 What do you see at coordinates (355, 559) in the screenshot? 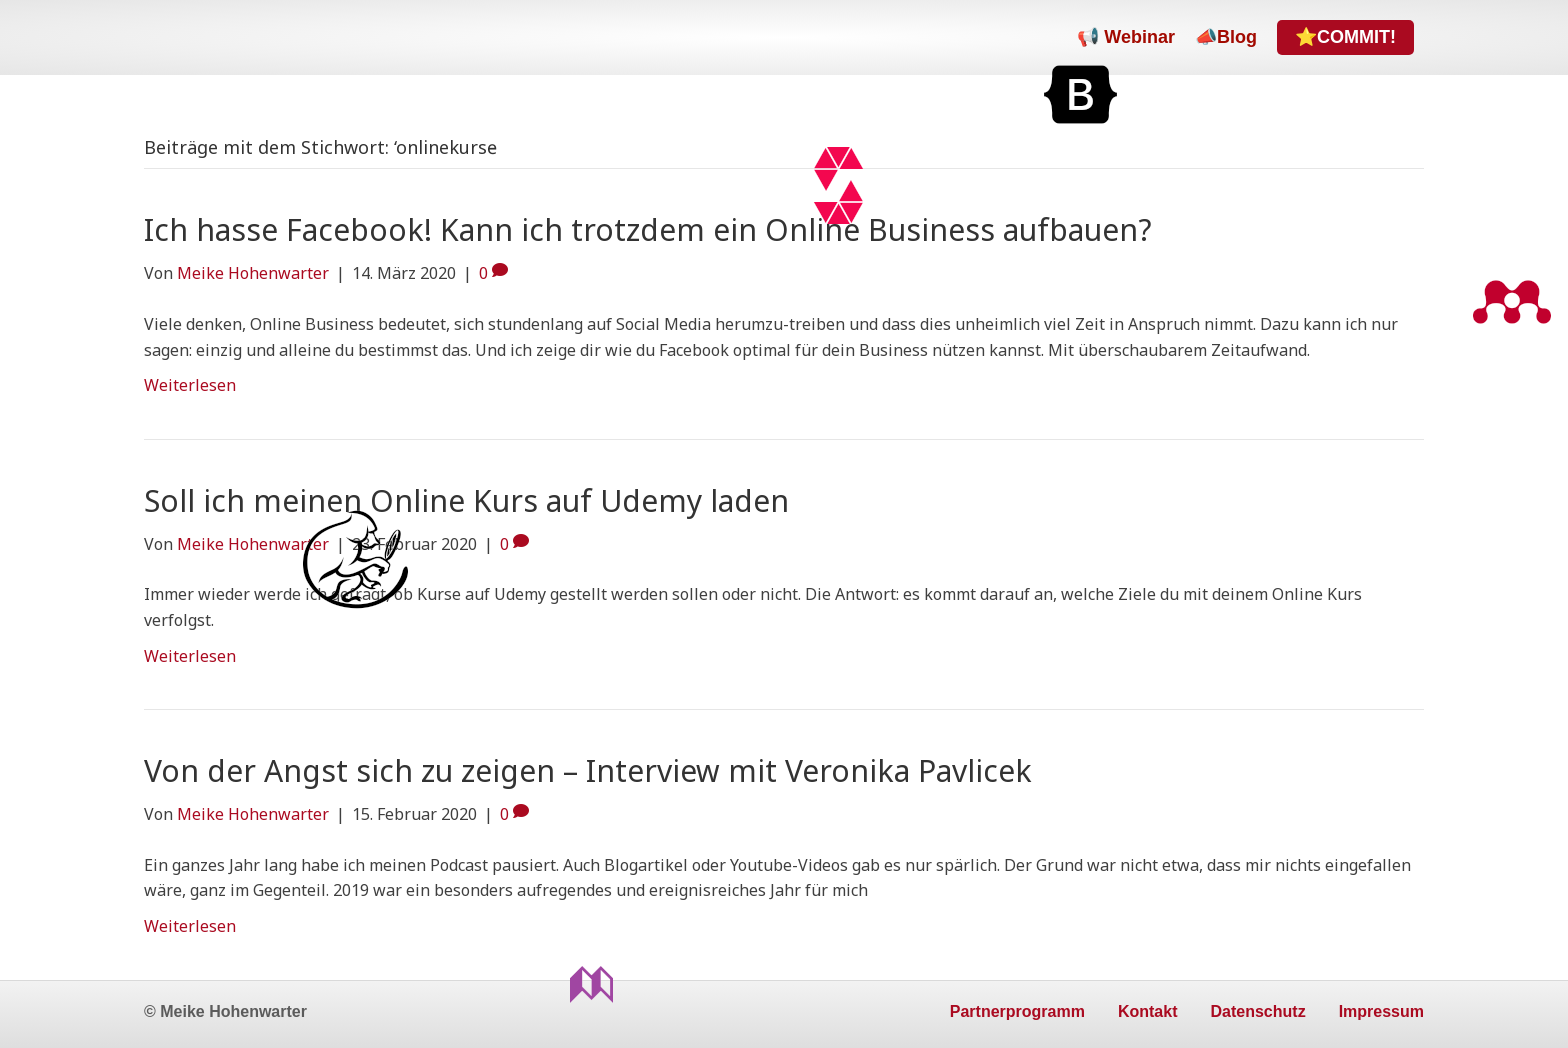
I see `visit the CodeMirror website or documentation` at bounding box center [355, 559].